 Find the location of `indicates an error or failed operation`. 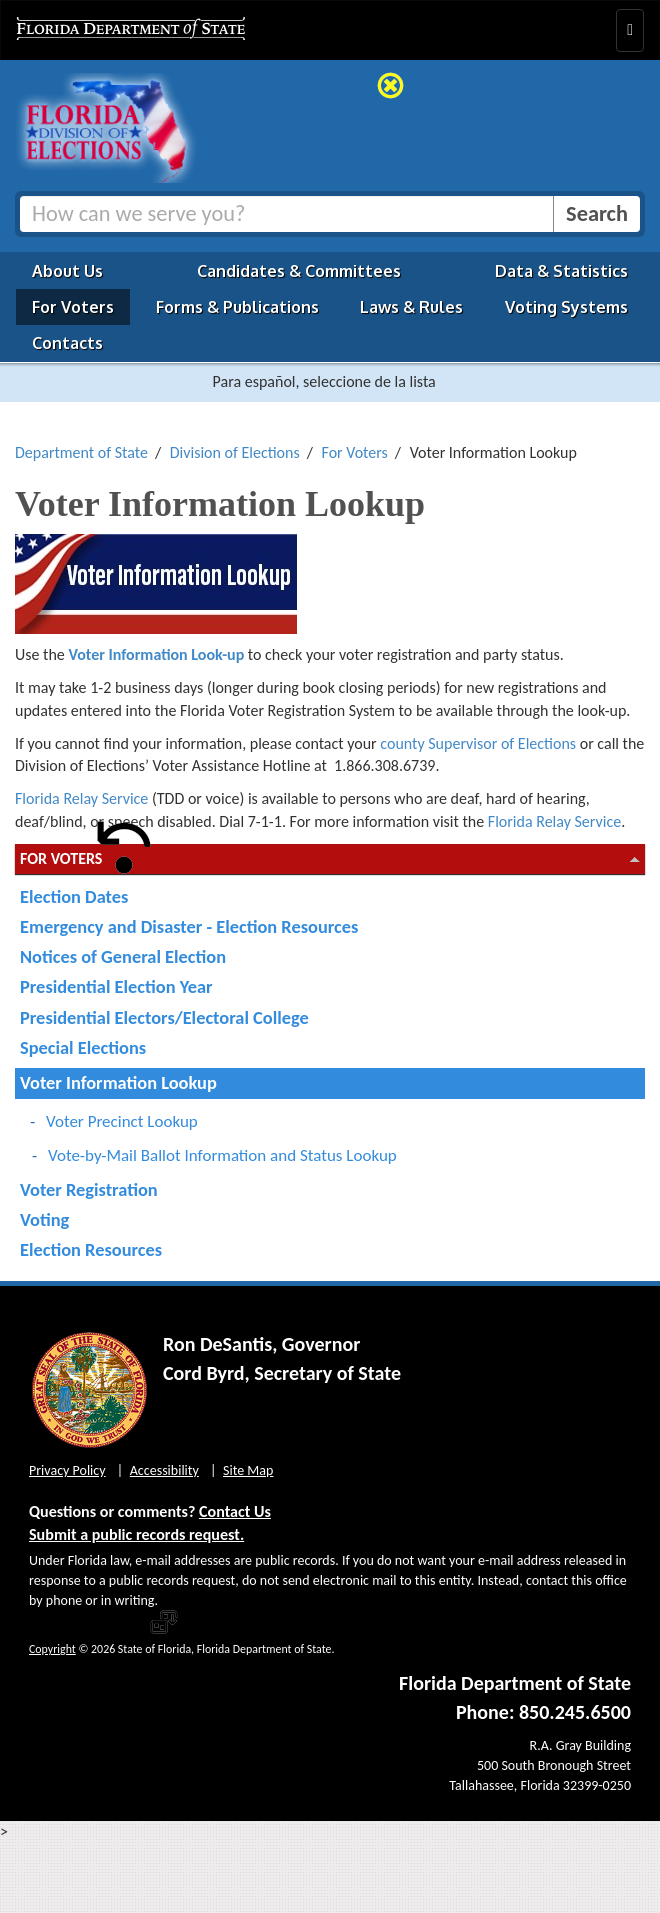

indicates an error or failed operation is located at coordinates (390, 85).